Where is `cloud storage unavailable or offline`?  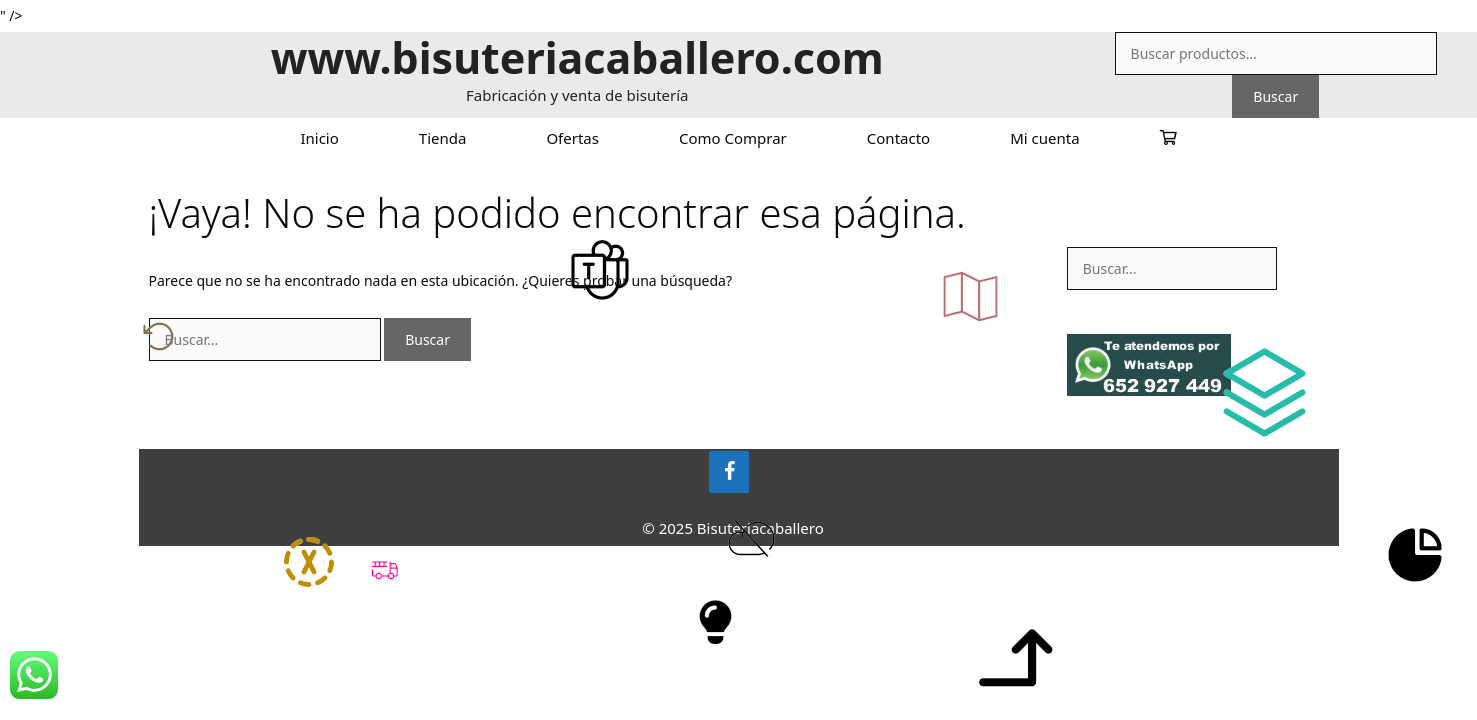
cloud storage unavailable or offline is located at coordinates (751, 538).